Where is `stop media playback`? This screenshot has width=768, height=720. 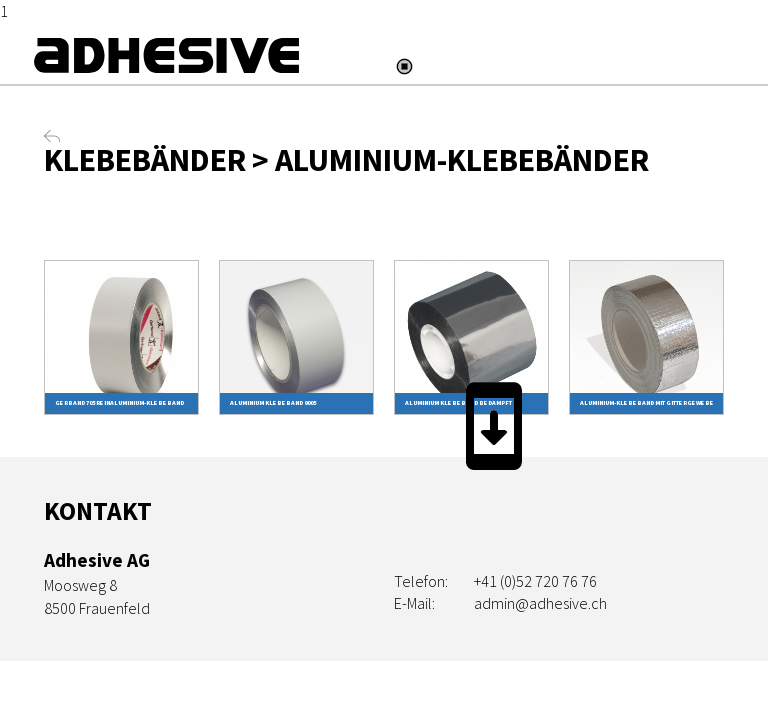
stop media playback is located at coordinates (404, 66).